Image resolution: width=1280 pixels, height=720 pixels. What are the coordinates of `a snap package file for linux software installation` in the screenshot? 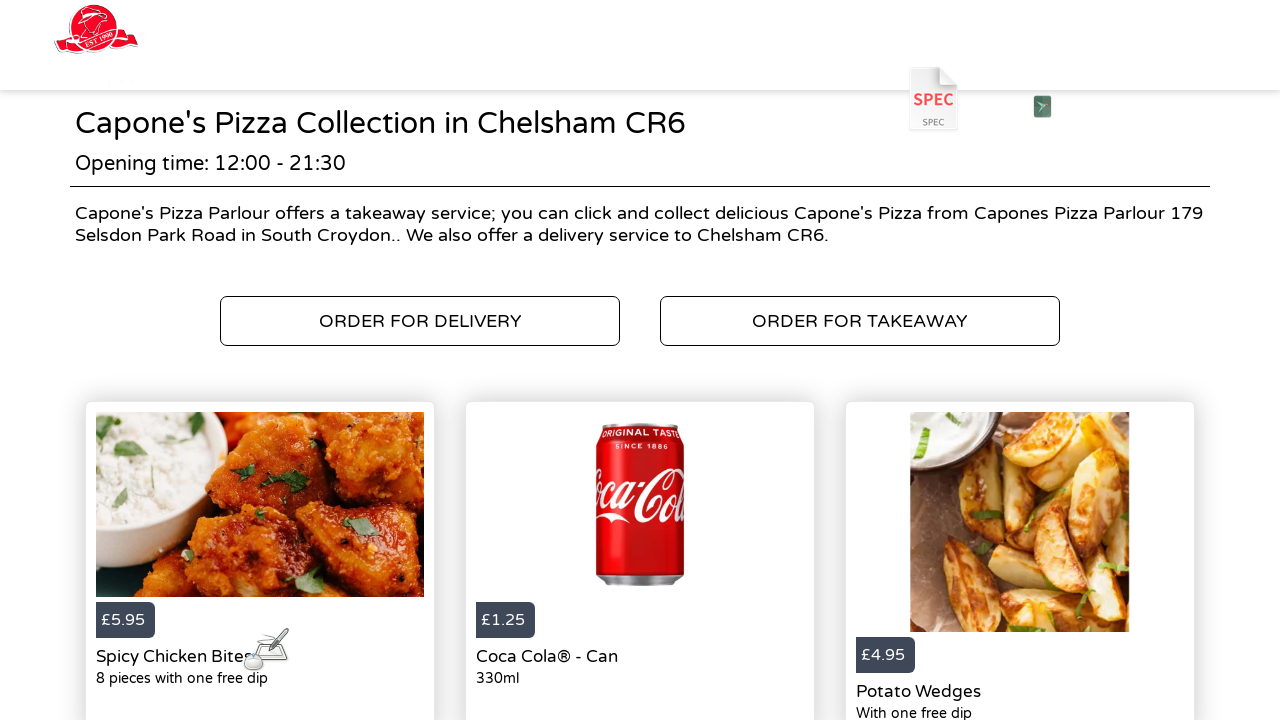 It's located at (1042, 106).